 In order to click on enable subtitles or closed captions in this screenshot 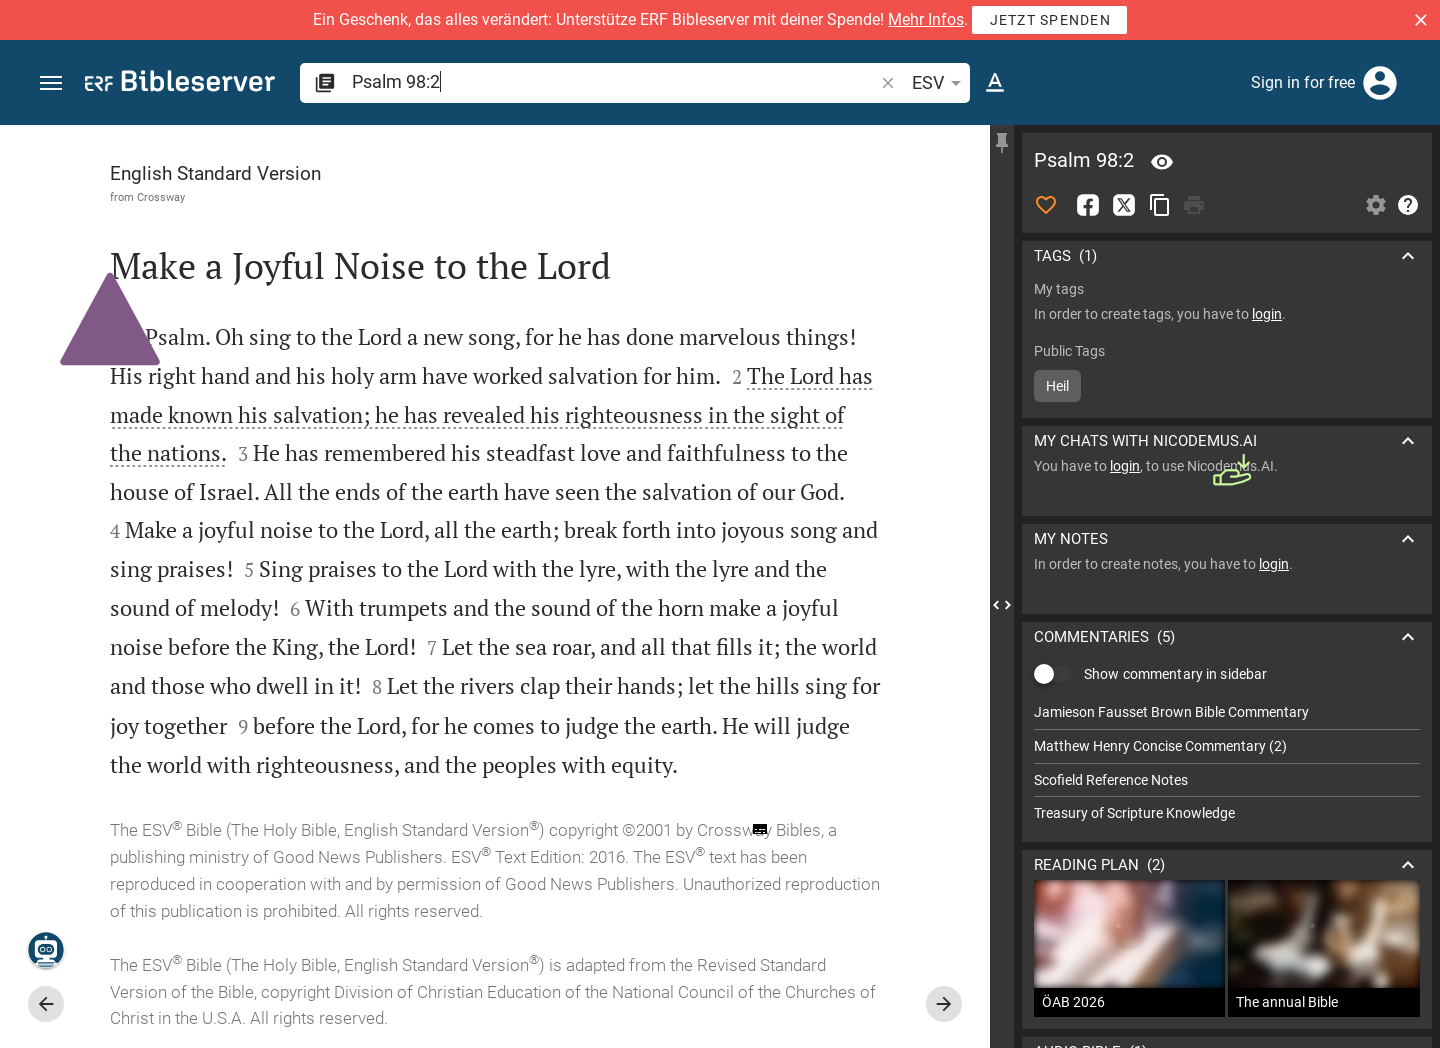, I will do `click(760, 829)`.